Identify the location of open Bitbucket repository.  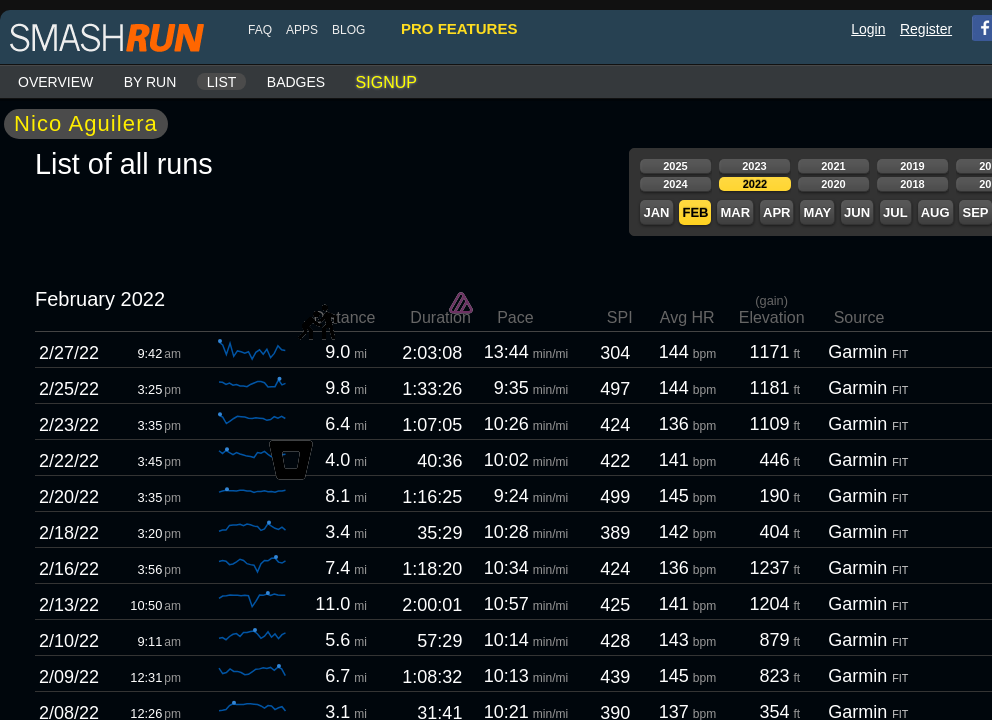
(291, 460).